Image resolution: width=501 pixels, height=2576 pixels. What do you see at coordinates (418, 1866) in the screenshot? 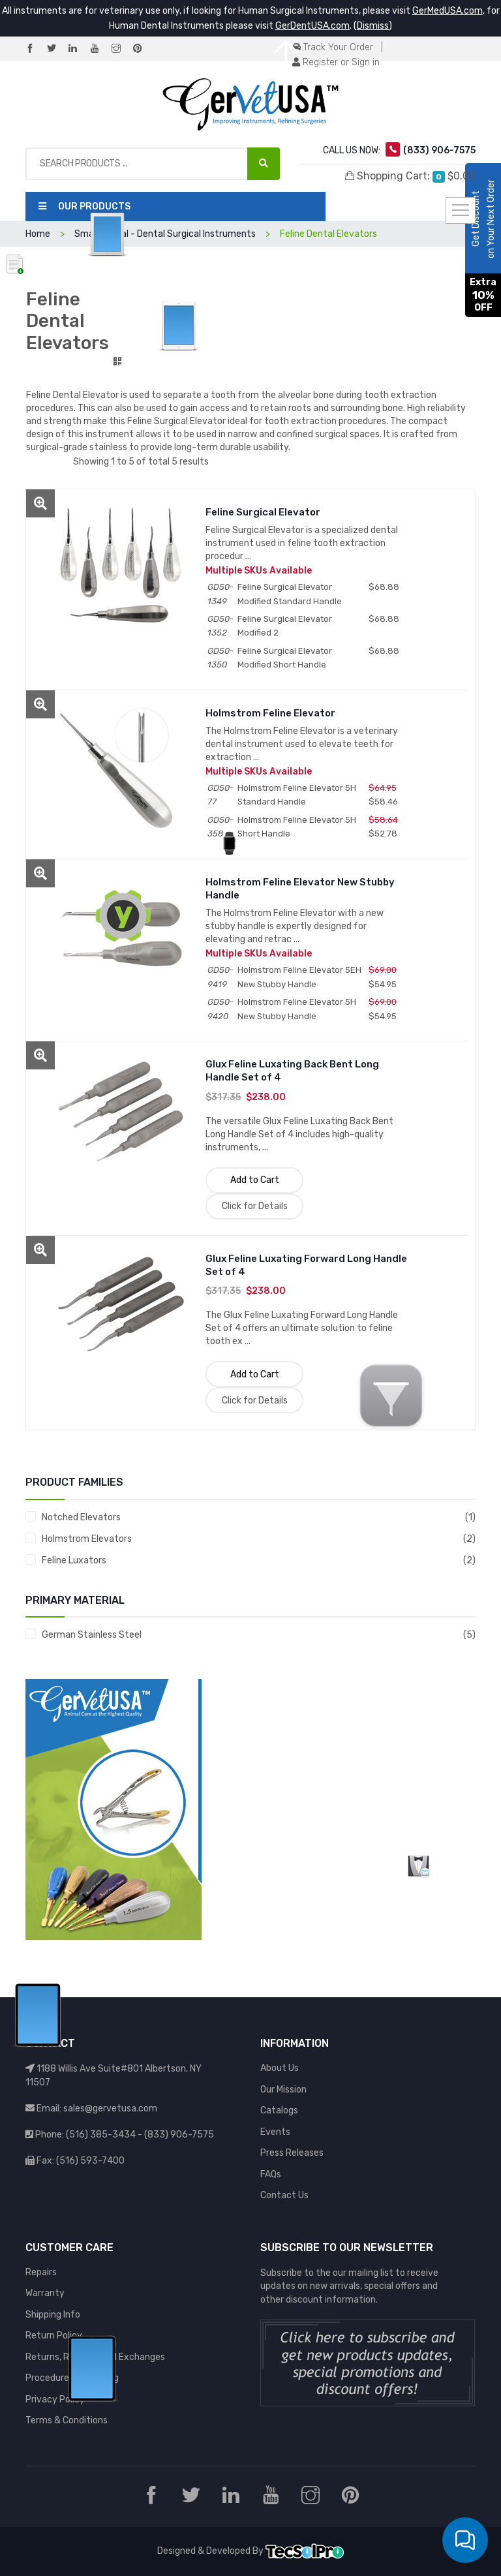
I see `manage digital certificates and security credentials` at bounding box center [418, 1866].